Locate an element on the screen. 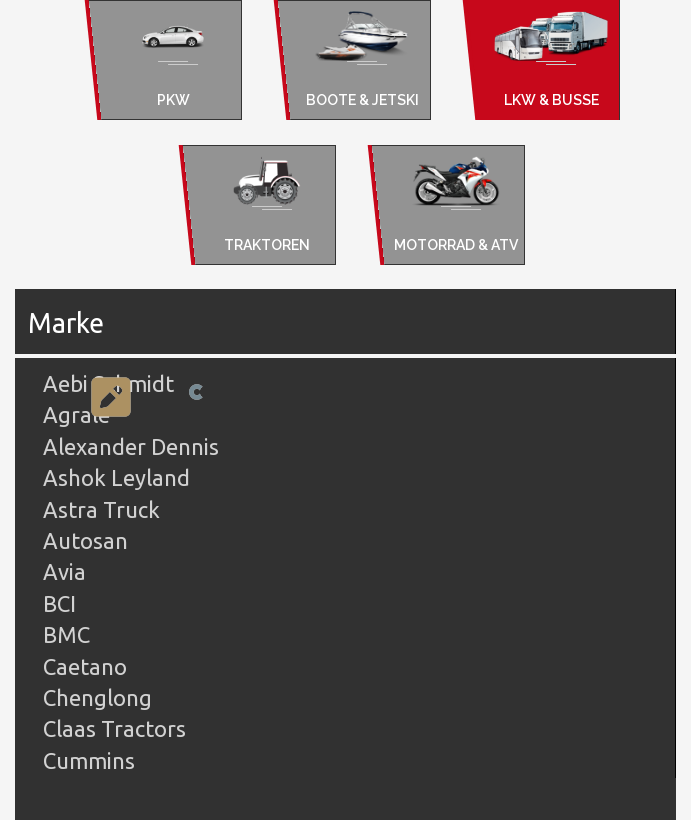  cuttlefish brand logo is located at coordinates (196, 392).